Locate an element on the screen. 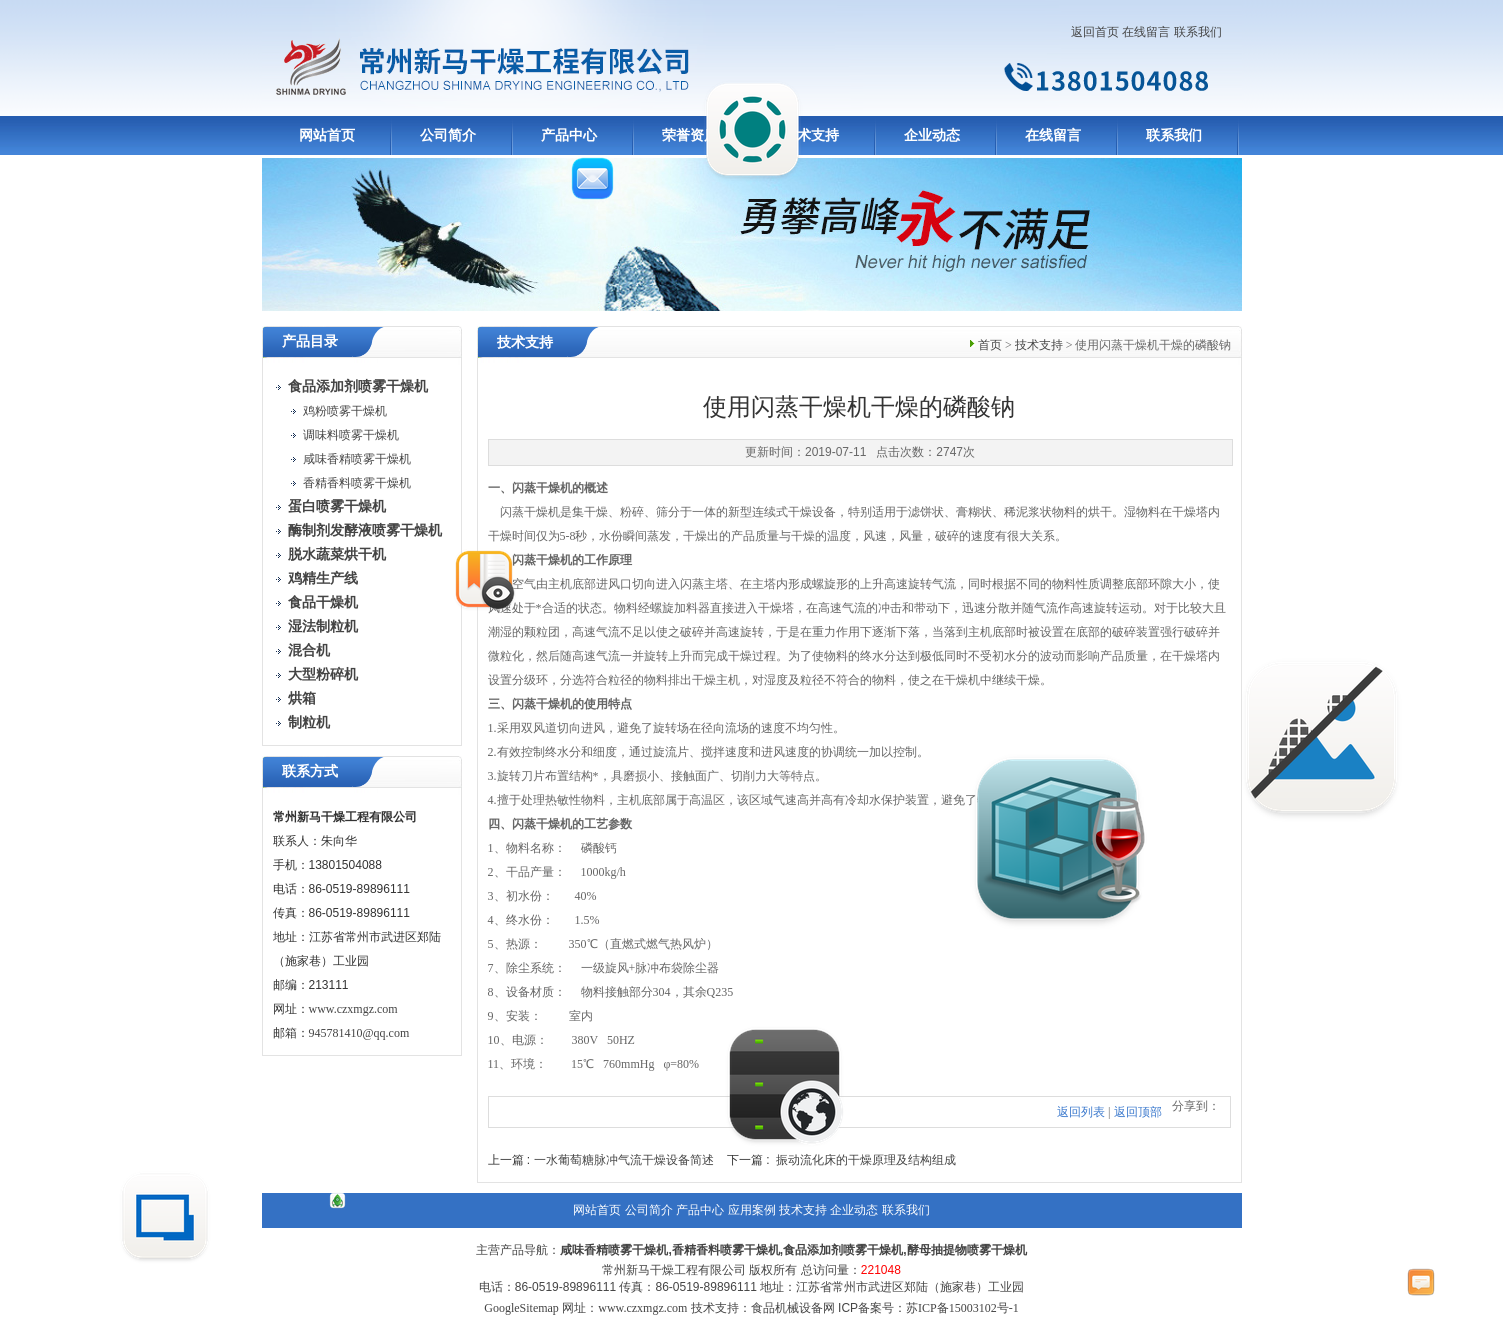 Image resolution: width=1503 pixels, height=1320 pixels. open windows registry editor via wine is located at coordinates (1057, 839).